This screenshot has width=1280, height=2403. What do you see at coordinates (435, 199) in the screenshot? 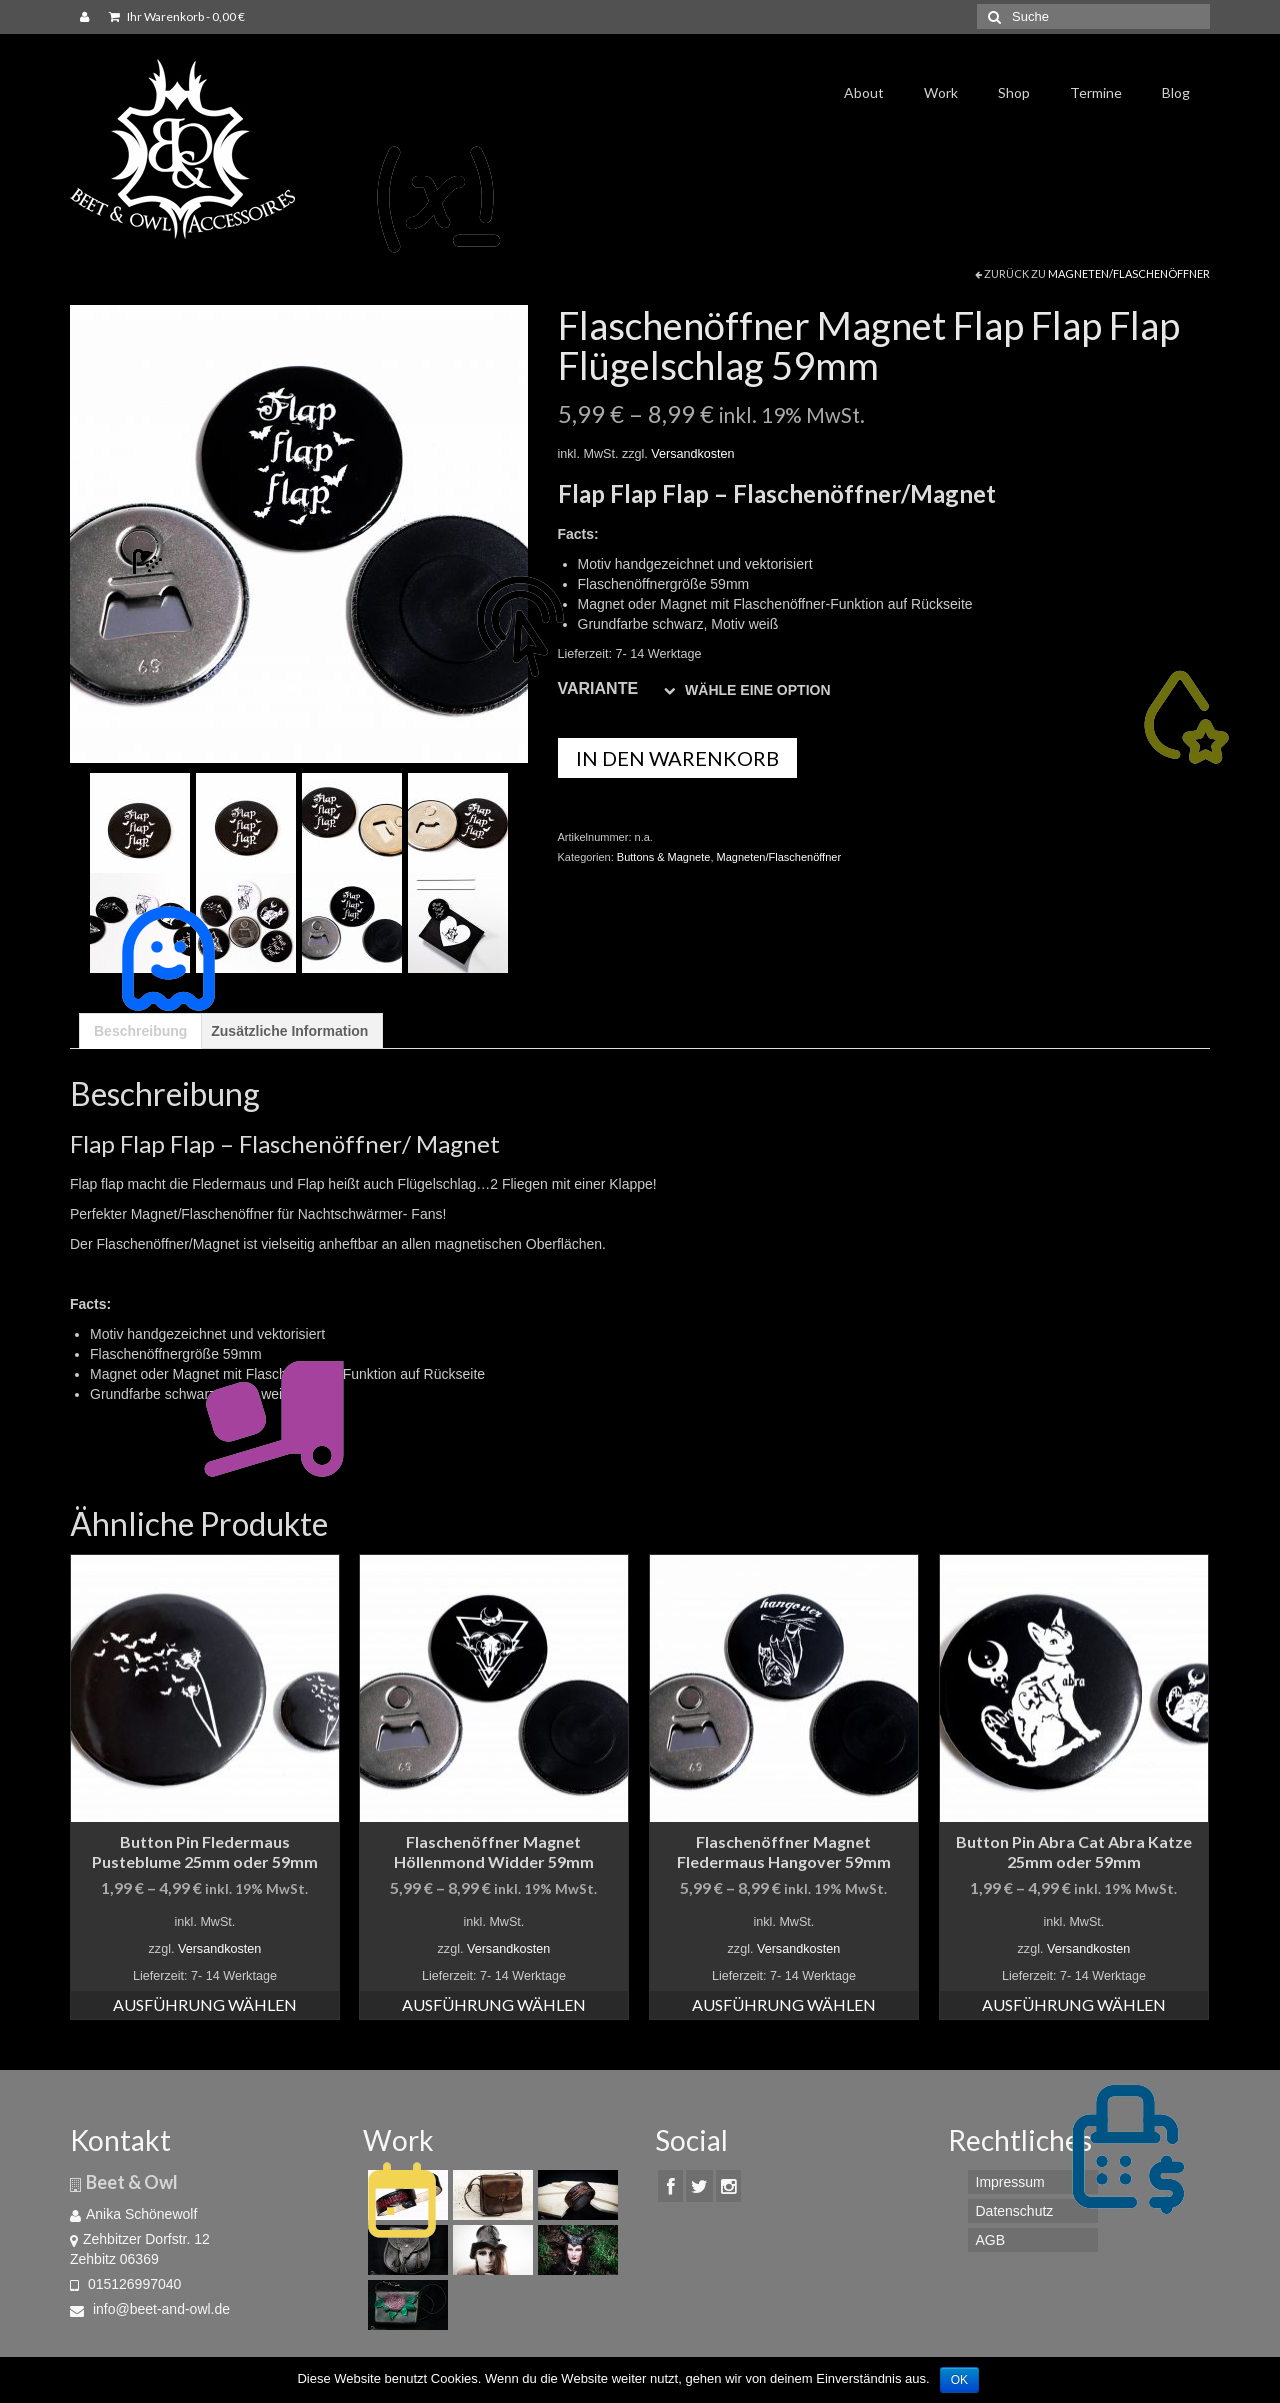
I see `remove a variable from an equation or formula` at bounding box center [435, 199].